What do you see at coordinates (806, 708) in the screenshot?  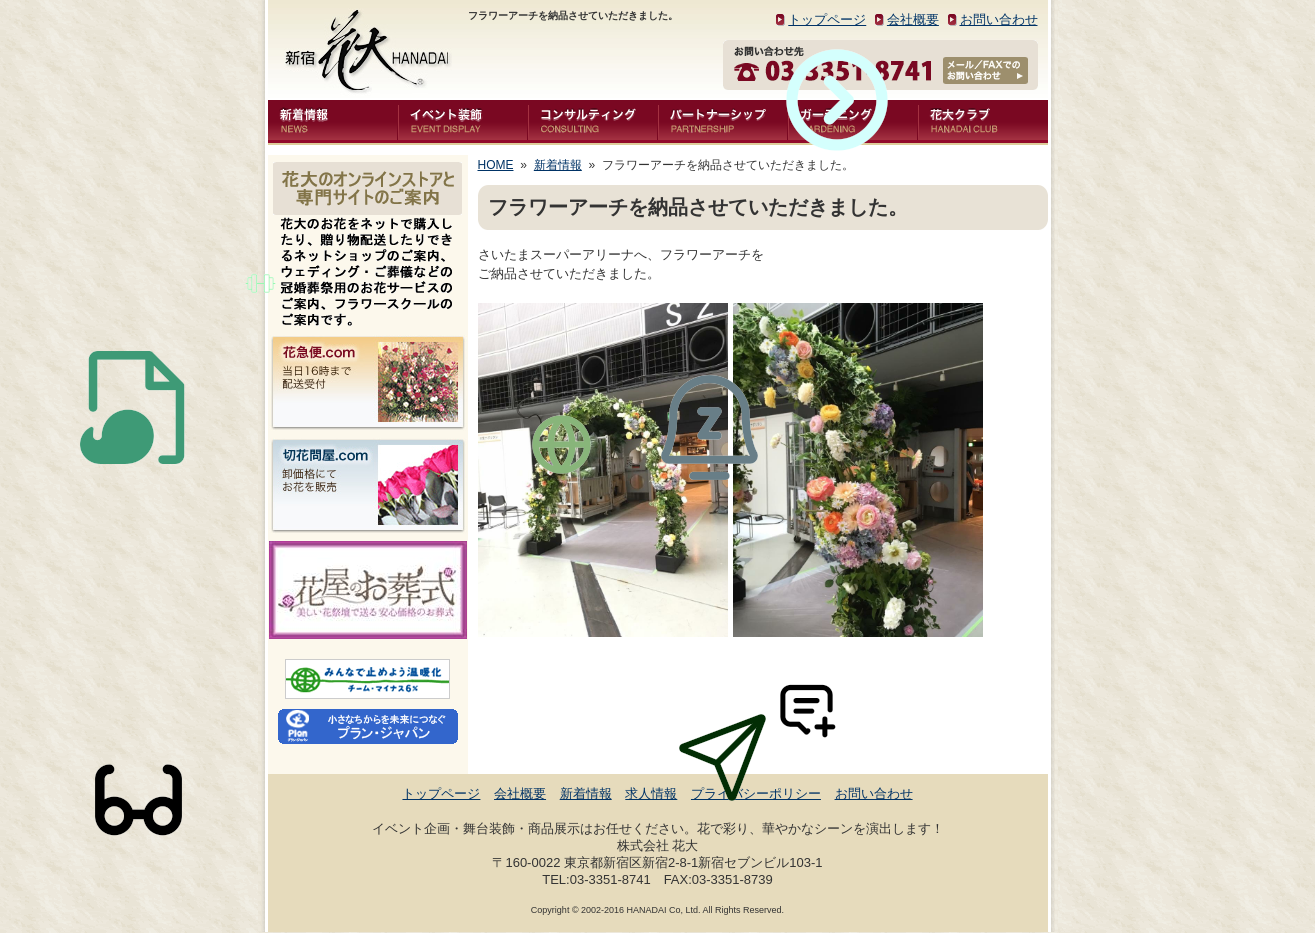 I see `compose a new message` at bounding box center [806, 708].